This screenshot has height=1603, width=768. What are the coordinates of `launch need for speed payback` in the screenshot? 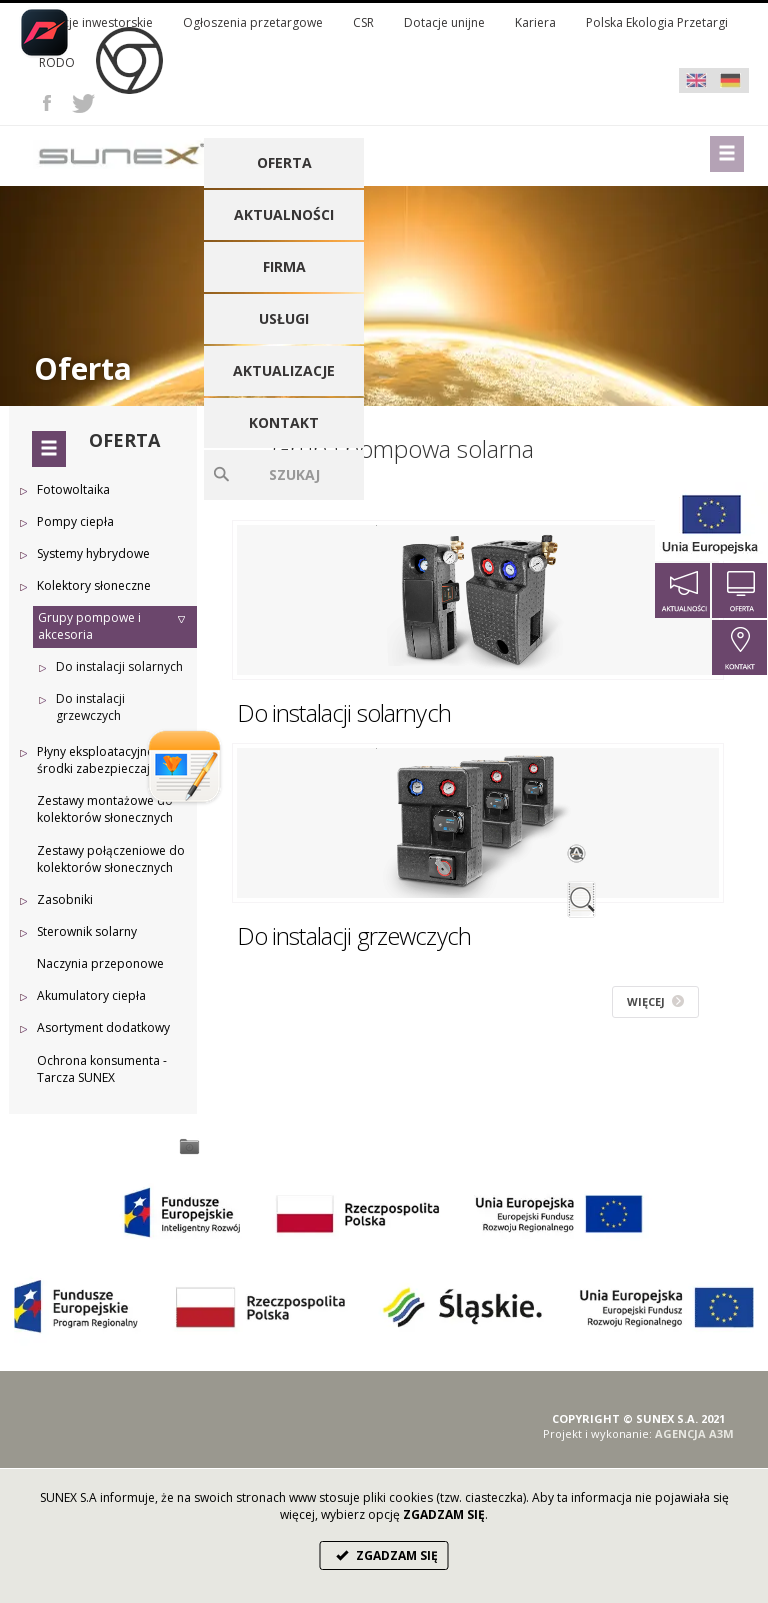 It's located at (44, 32).